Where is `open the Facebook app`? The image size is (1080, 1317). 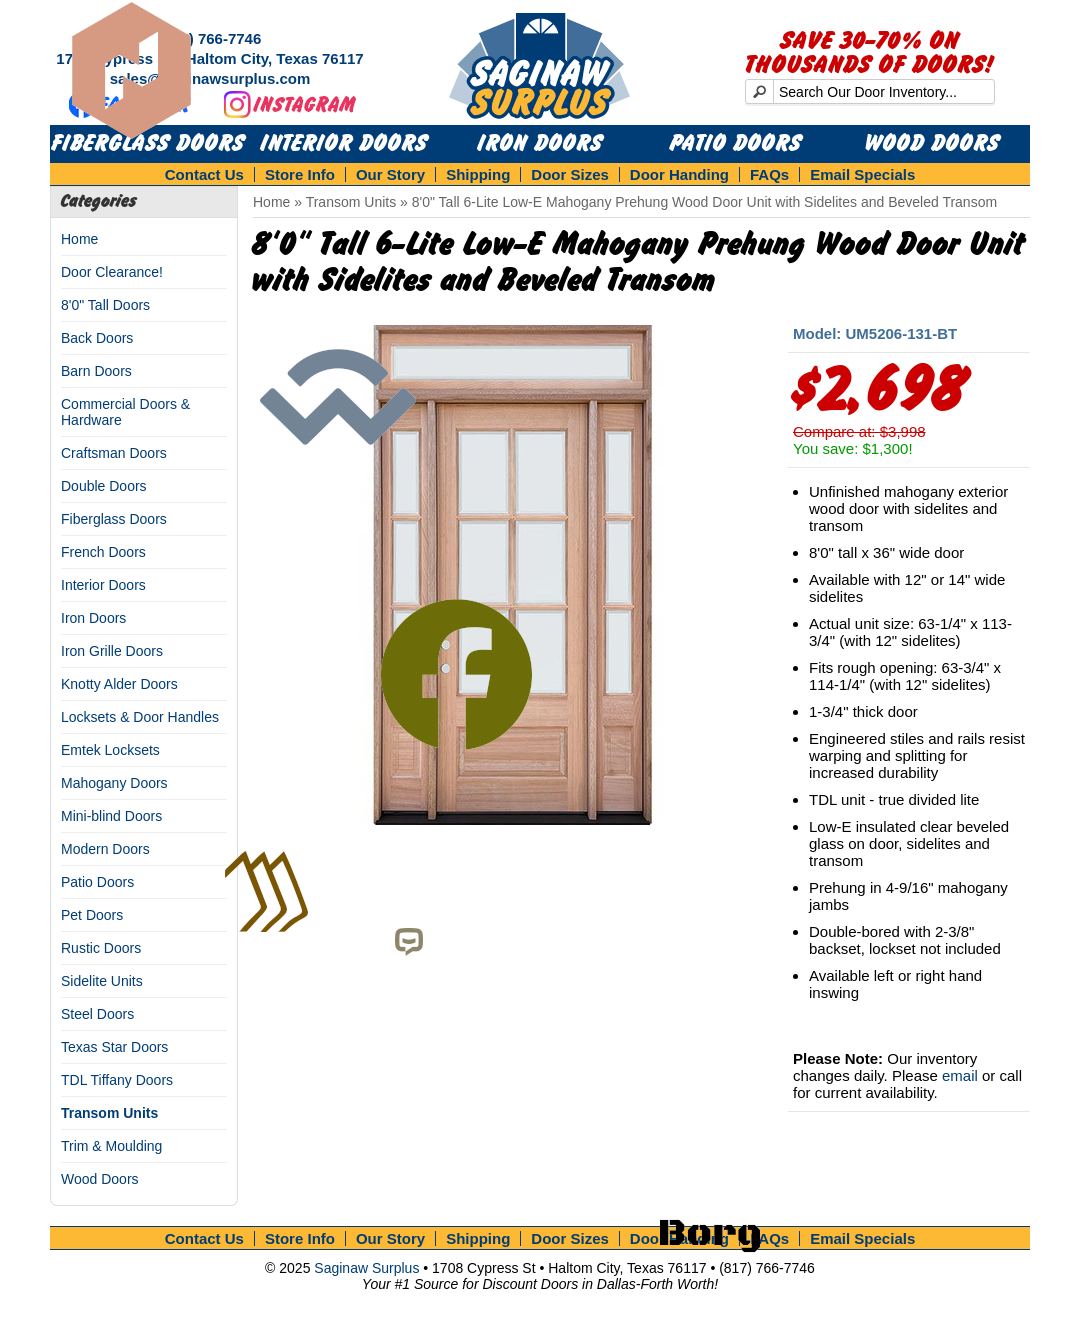
open the Facebook app is located at coordinates (456, 674).